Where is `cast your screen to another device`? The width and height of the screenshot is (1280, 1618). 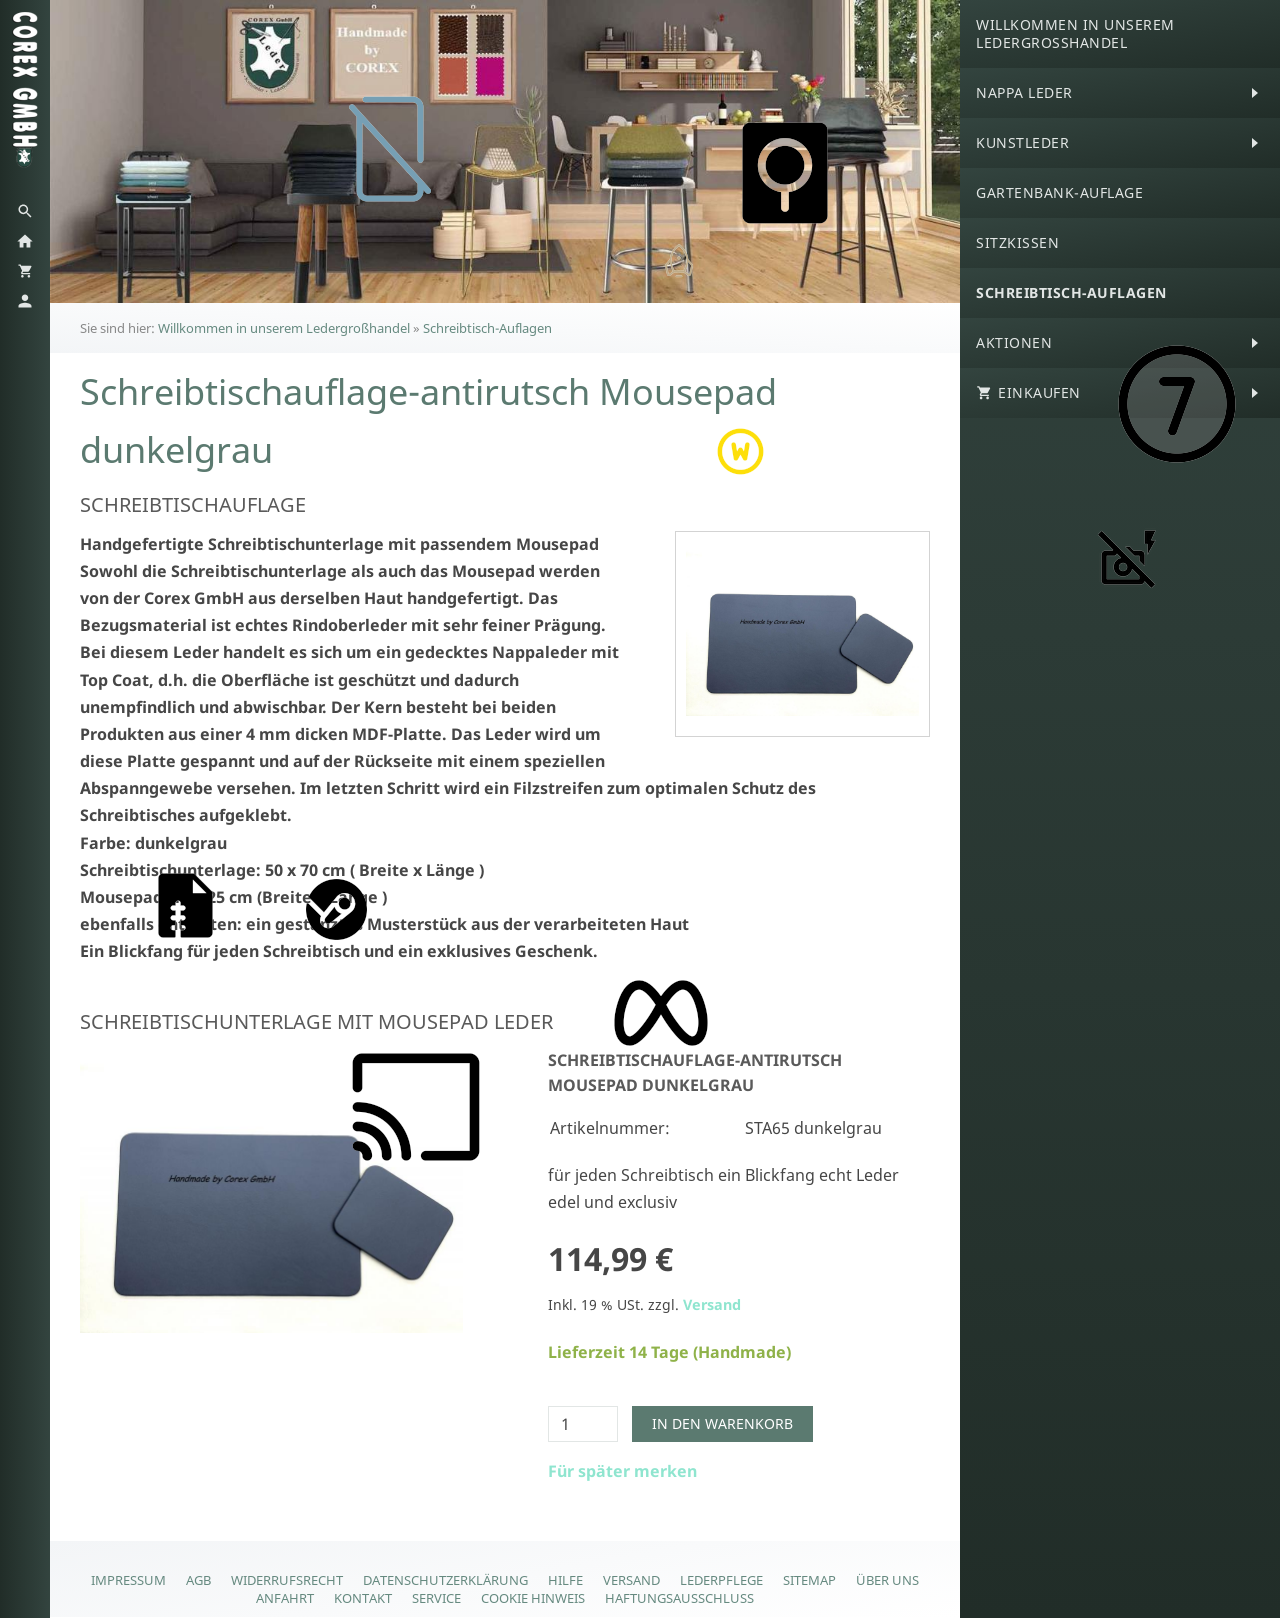 cast your screen to another device is located at coordinates (416, 1107).